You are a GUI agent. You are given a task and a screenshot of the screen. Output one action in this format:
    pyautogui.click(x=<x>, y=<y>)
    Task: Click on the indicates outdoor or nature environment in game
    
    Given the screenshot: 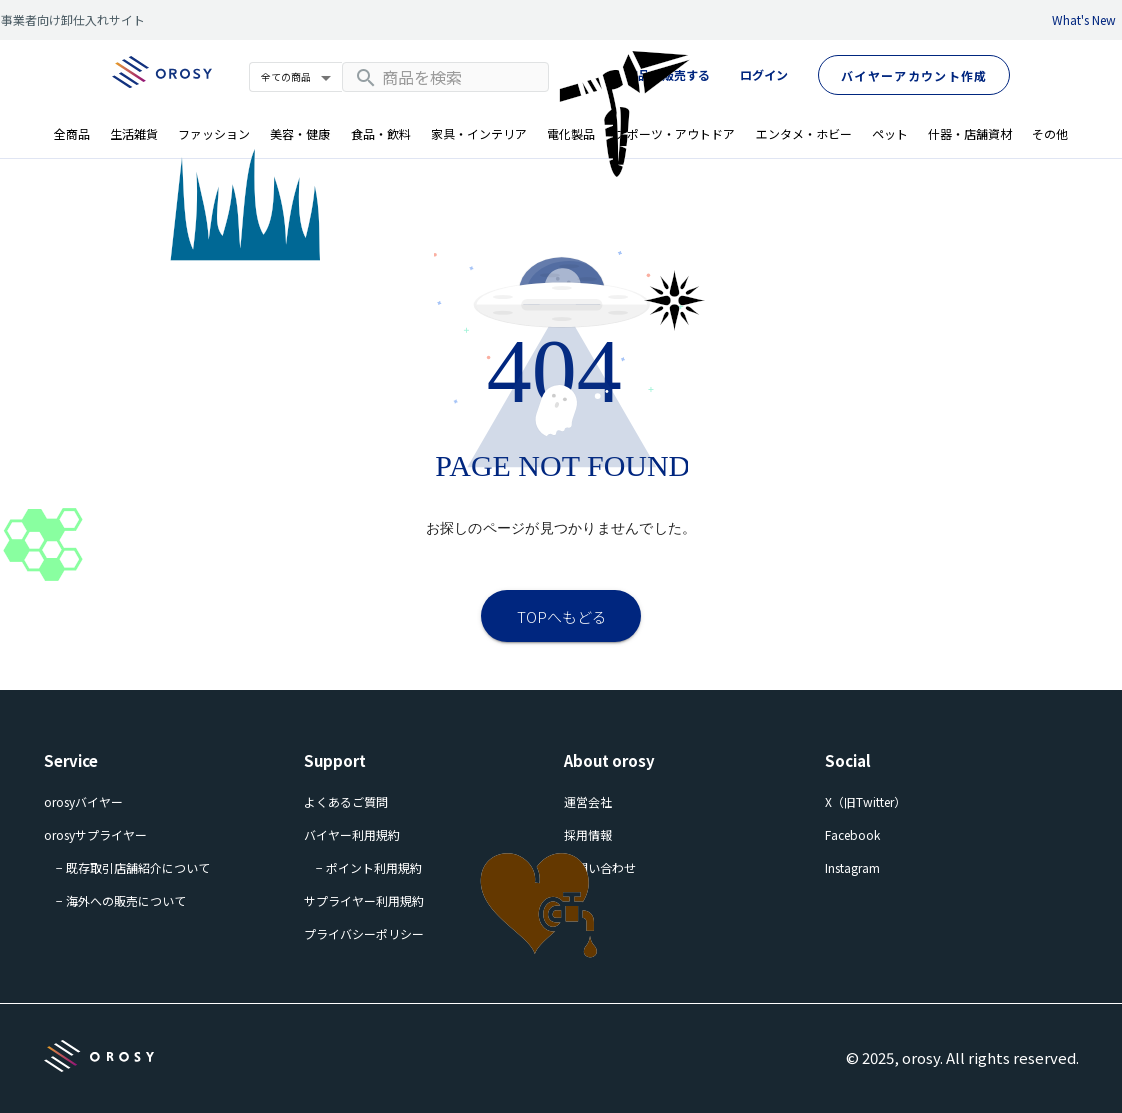 What is the action you would take?
    pyautogui.click(x=245, y=186)
    